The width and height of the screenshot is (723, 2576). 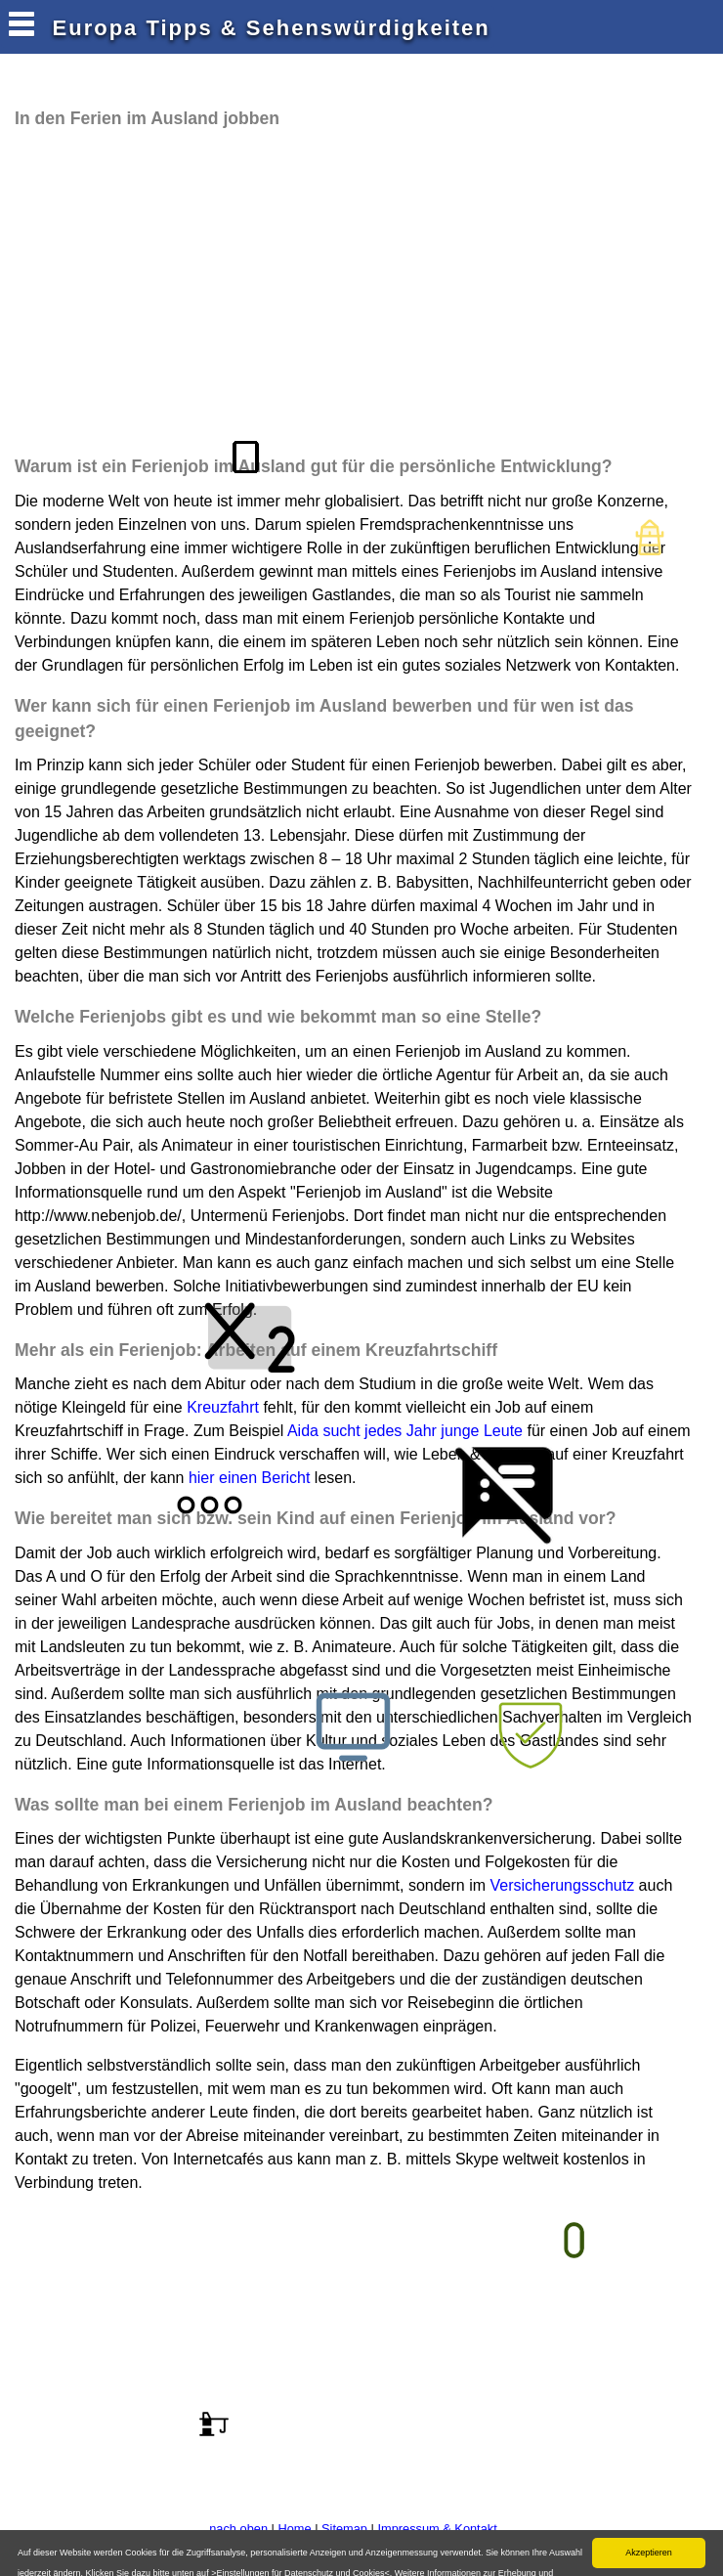 What do you see at coordinates (650, 539) in the screenshot?
I see `access guidance or navigation features` at bounding box center [650, 539].